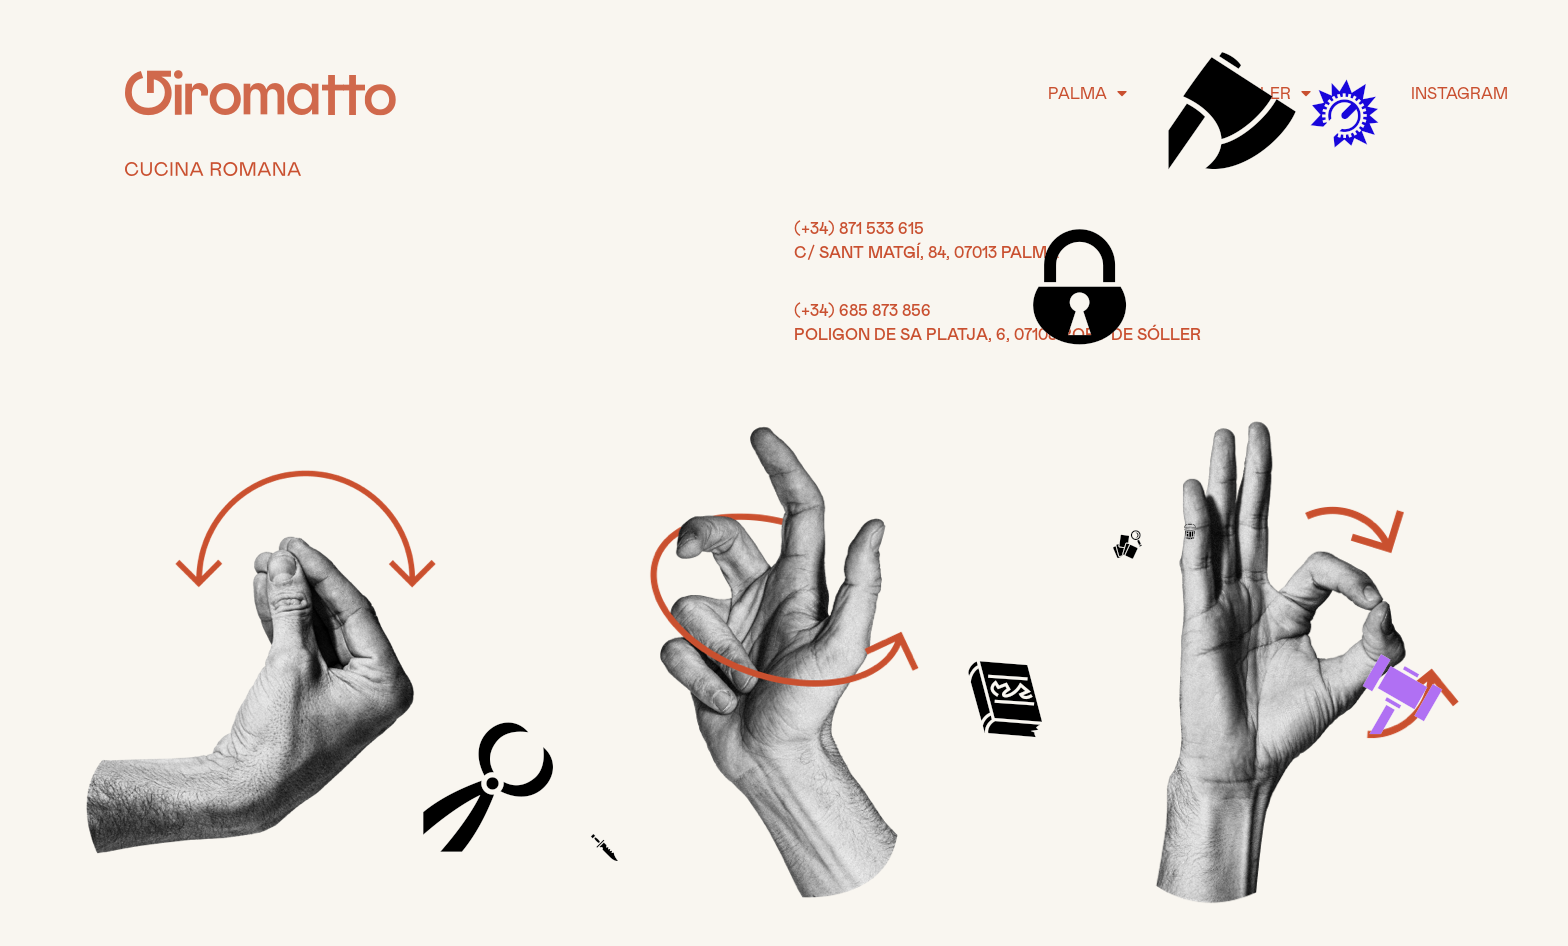 The image size is (1568, 946). I want to click on equip axe tool or weapon, so click(1233, 115).